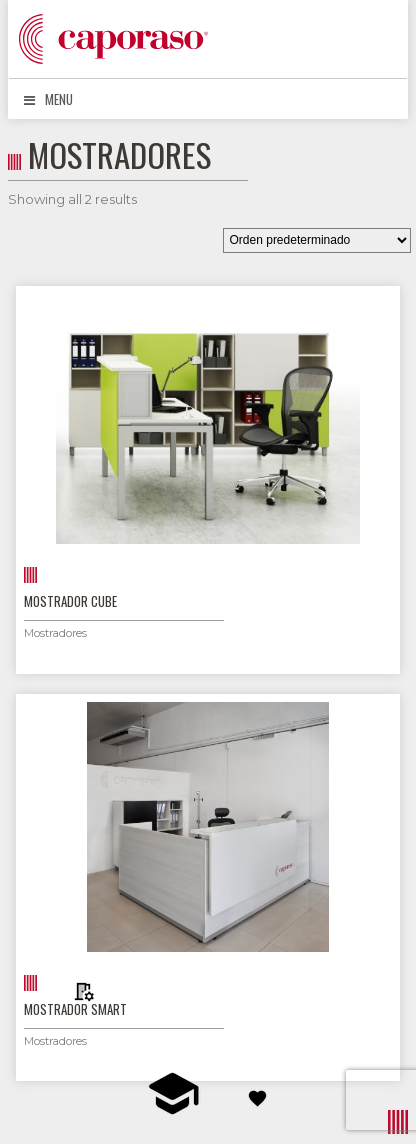  I want to click on add to favorites, so click(257, 1098).